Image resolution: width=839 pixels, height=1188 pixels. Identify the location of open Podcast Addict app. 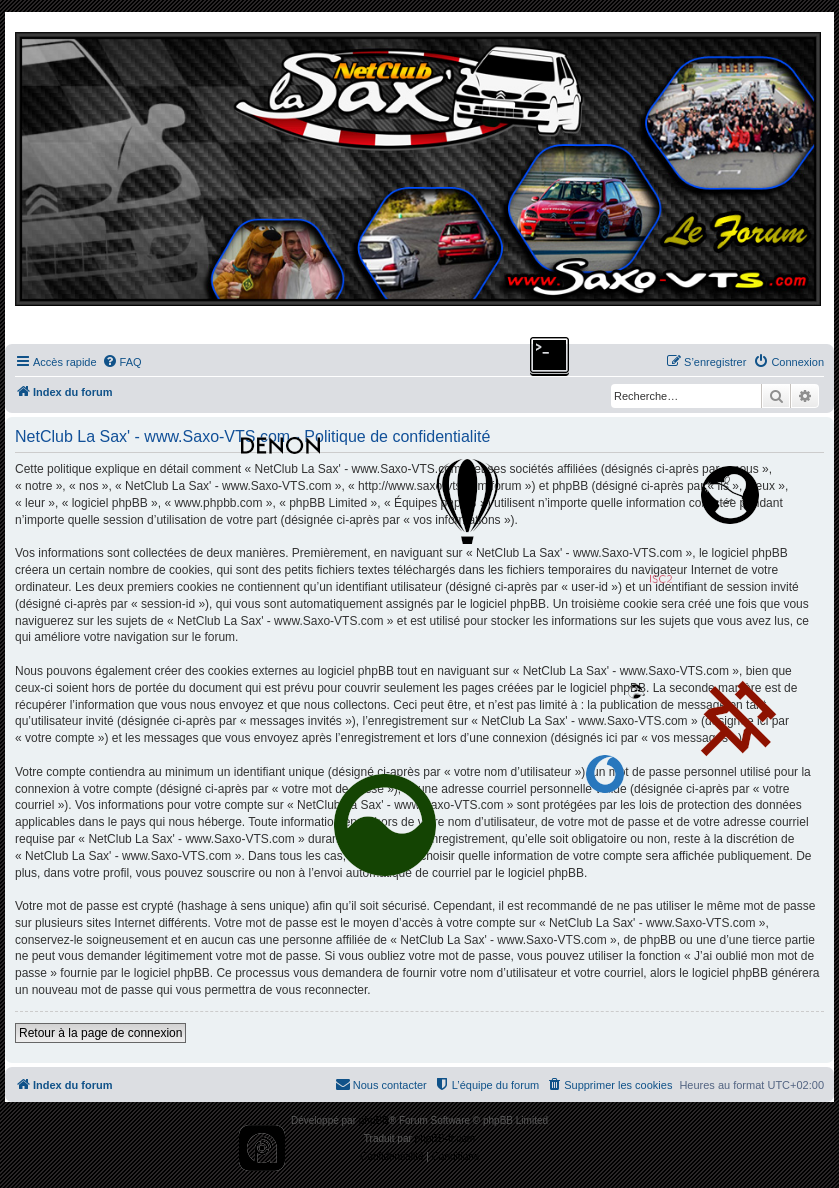
(262, 1148).